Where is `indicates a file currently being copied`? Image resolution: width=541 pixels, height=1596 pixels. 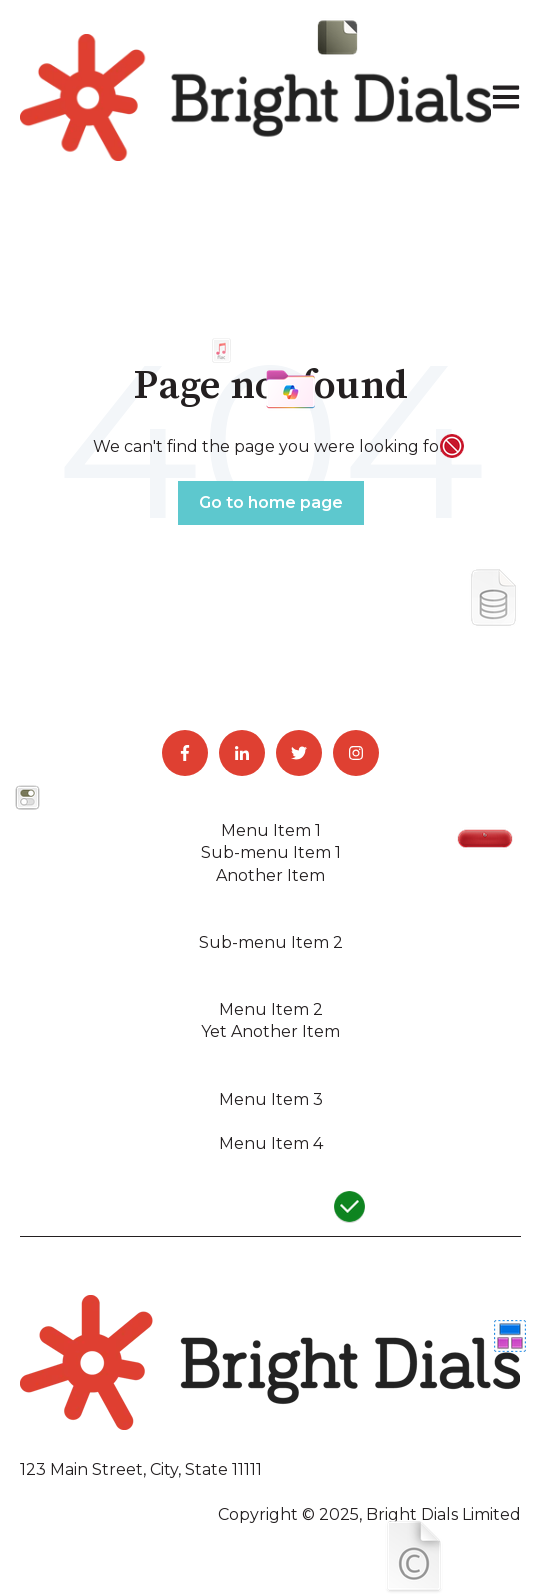
indicates a file currently being copied is located at coordinates (414, 1557).